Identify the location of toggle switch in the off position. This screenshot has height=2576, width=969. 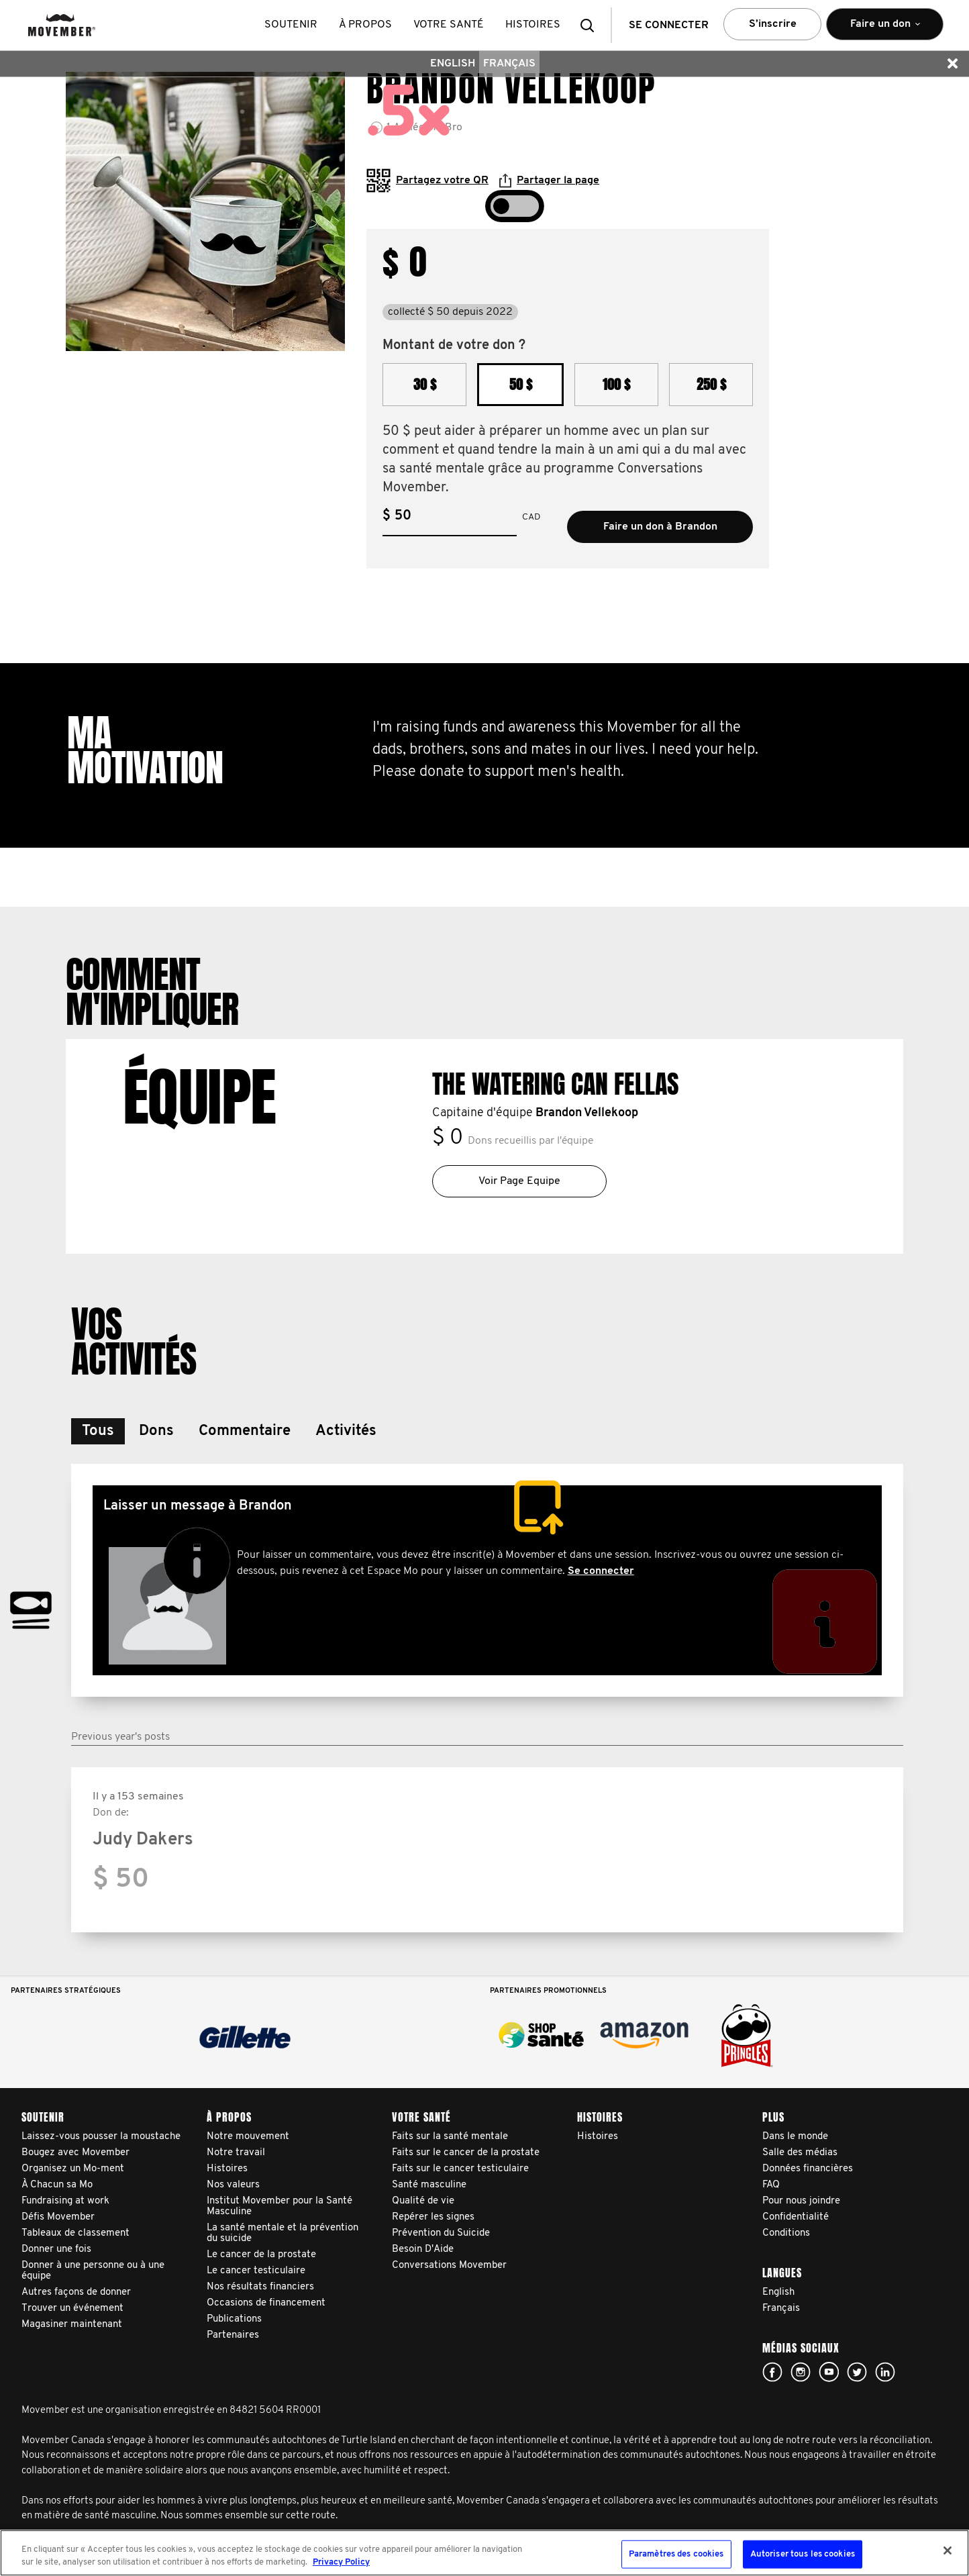
(515, 206).